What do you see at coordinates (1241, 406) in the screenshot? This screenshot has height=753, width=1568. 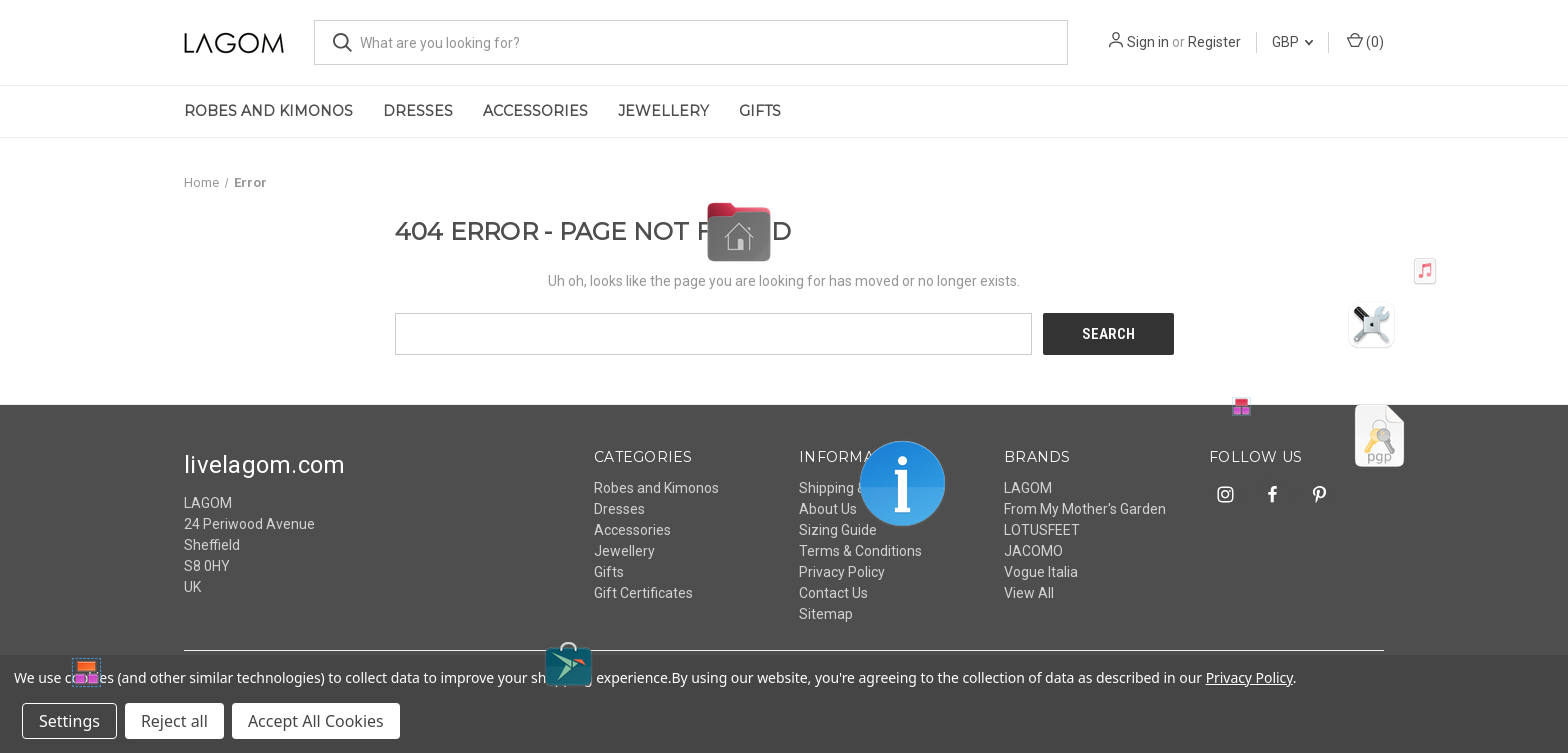 I see `select all items in the current view` at bounding box center [1241, 406].